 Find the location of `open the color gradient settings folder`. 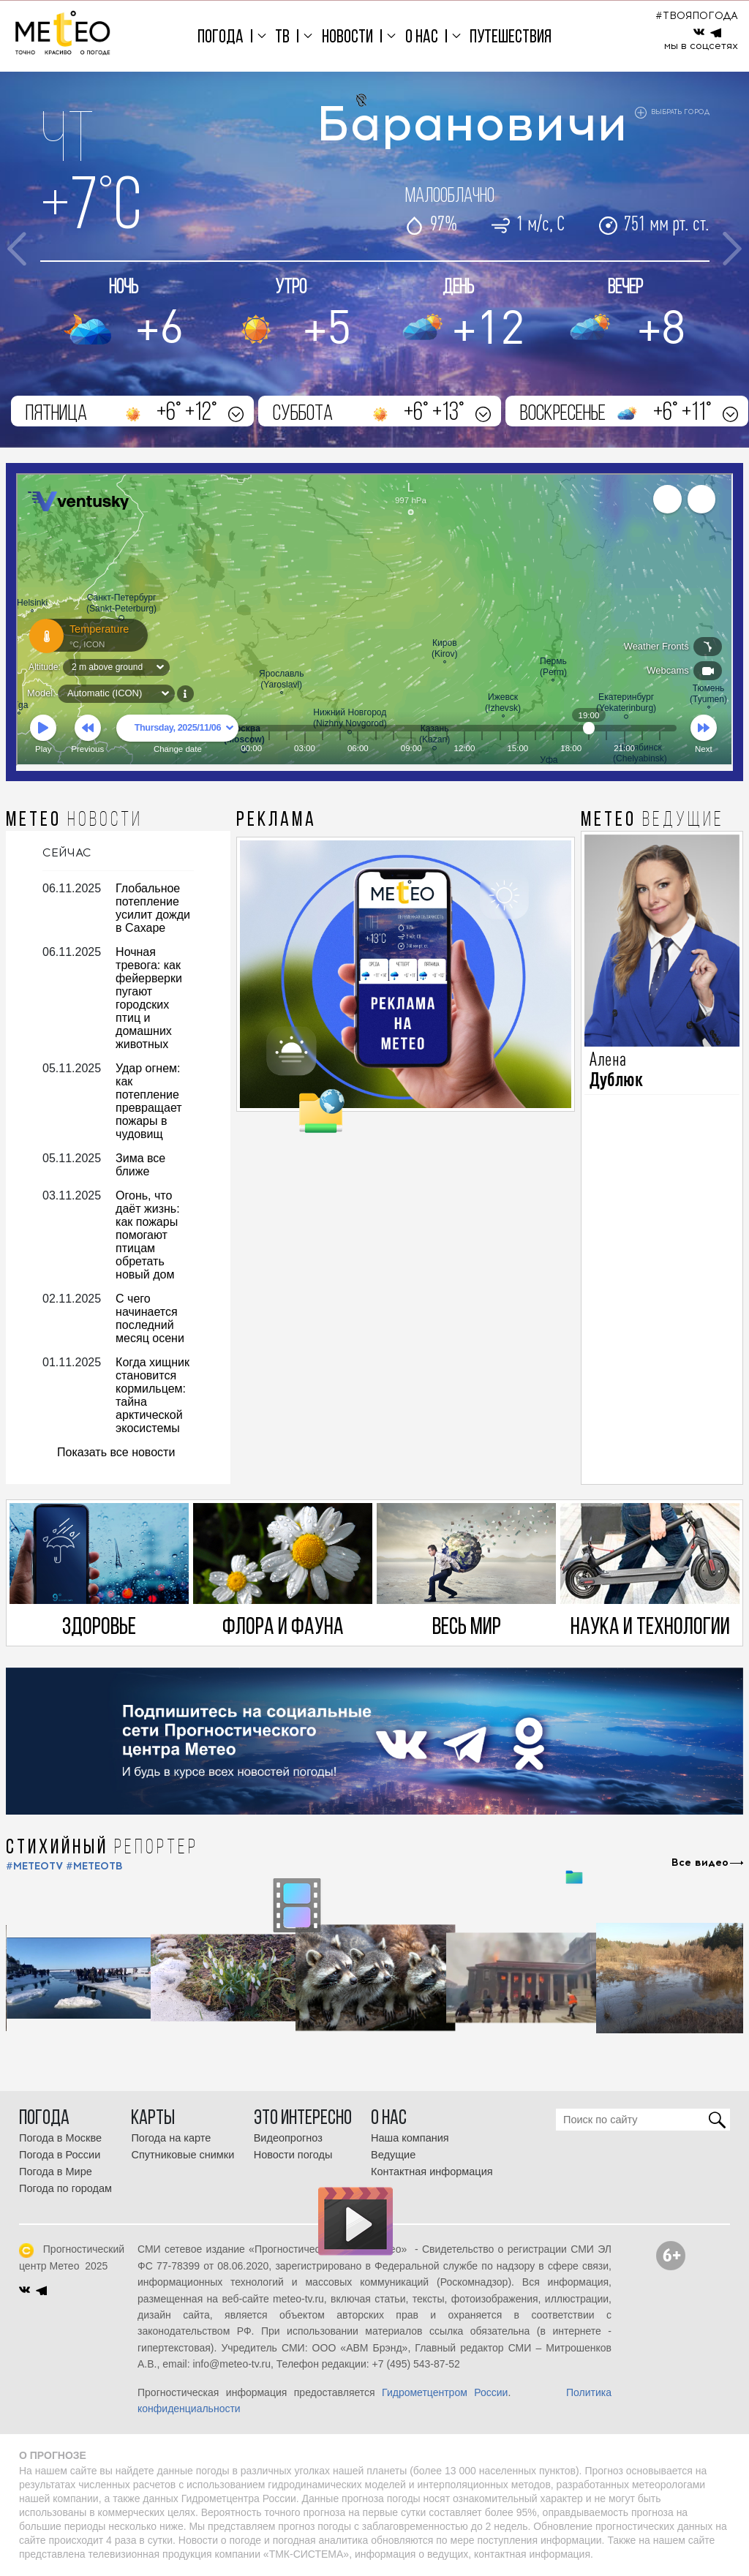

open the color gradient settings folder is located at coordinates (574, 1878).